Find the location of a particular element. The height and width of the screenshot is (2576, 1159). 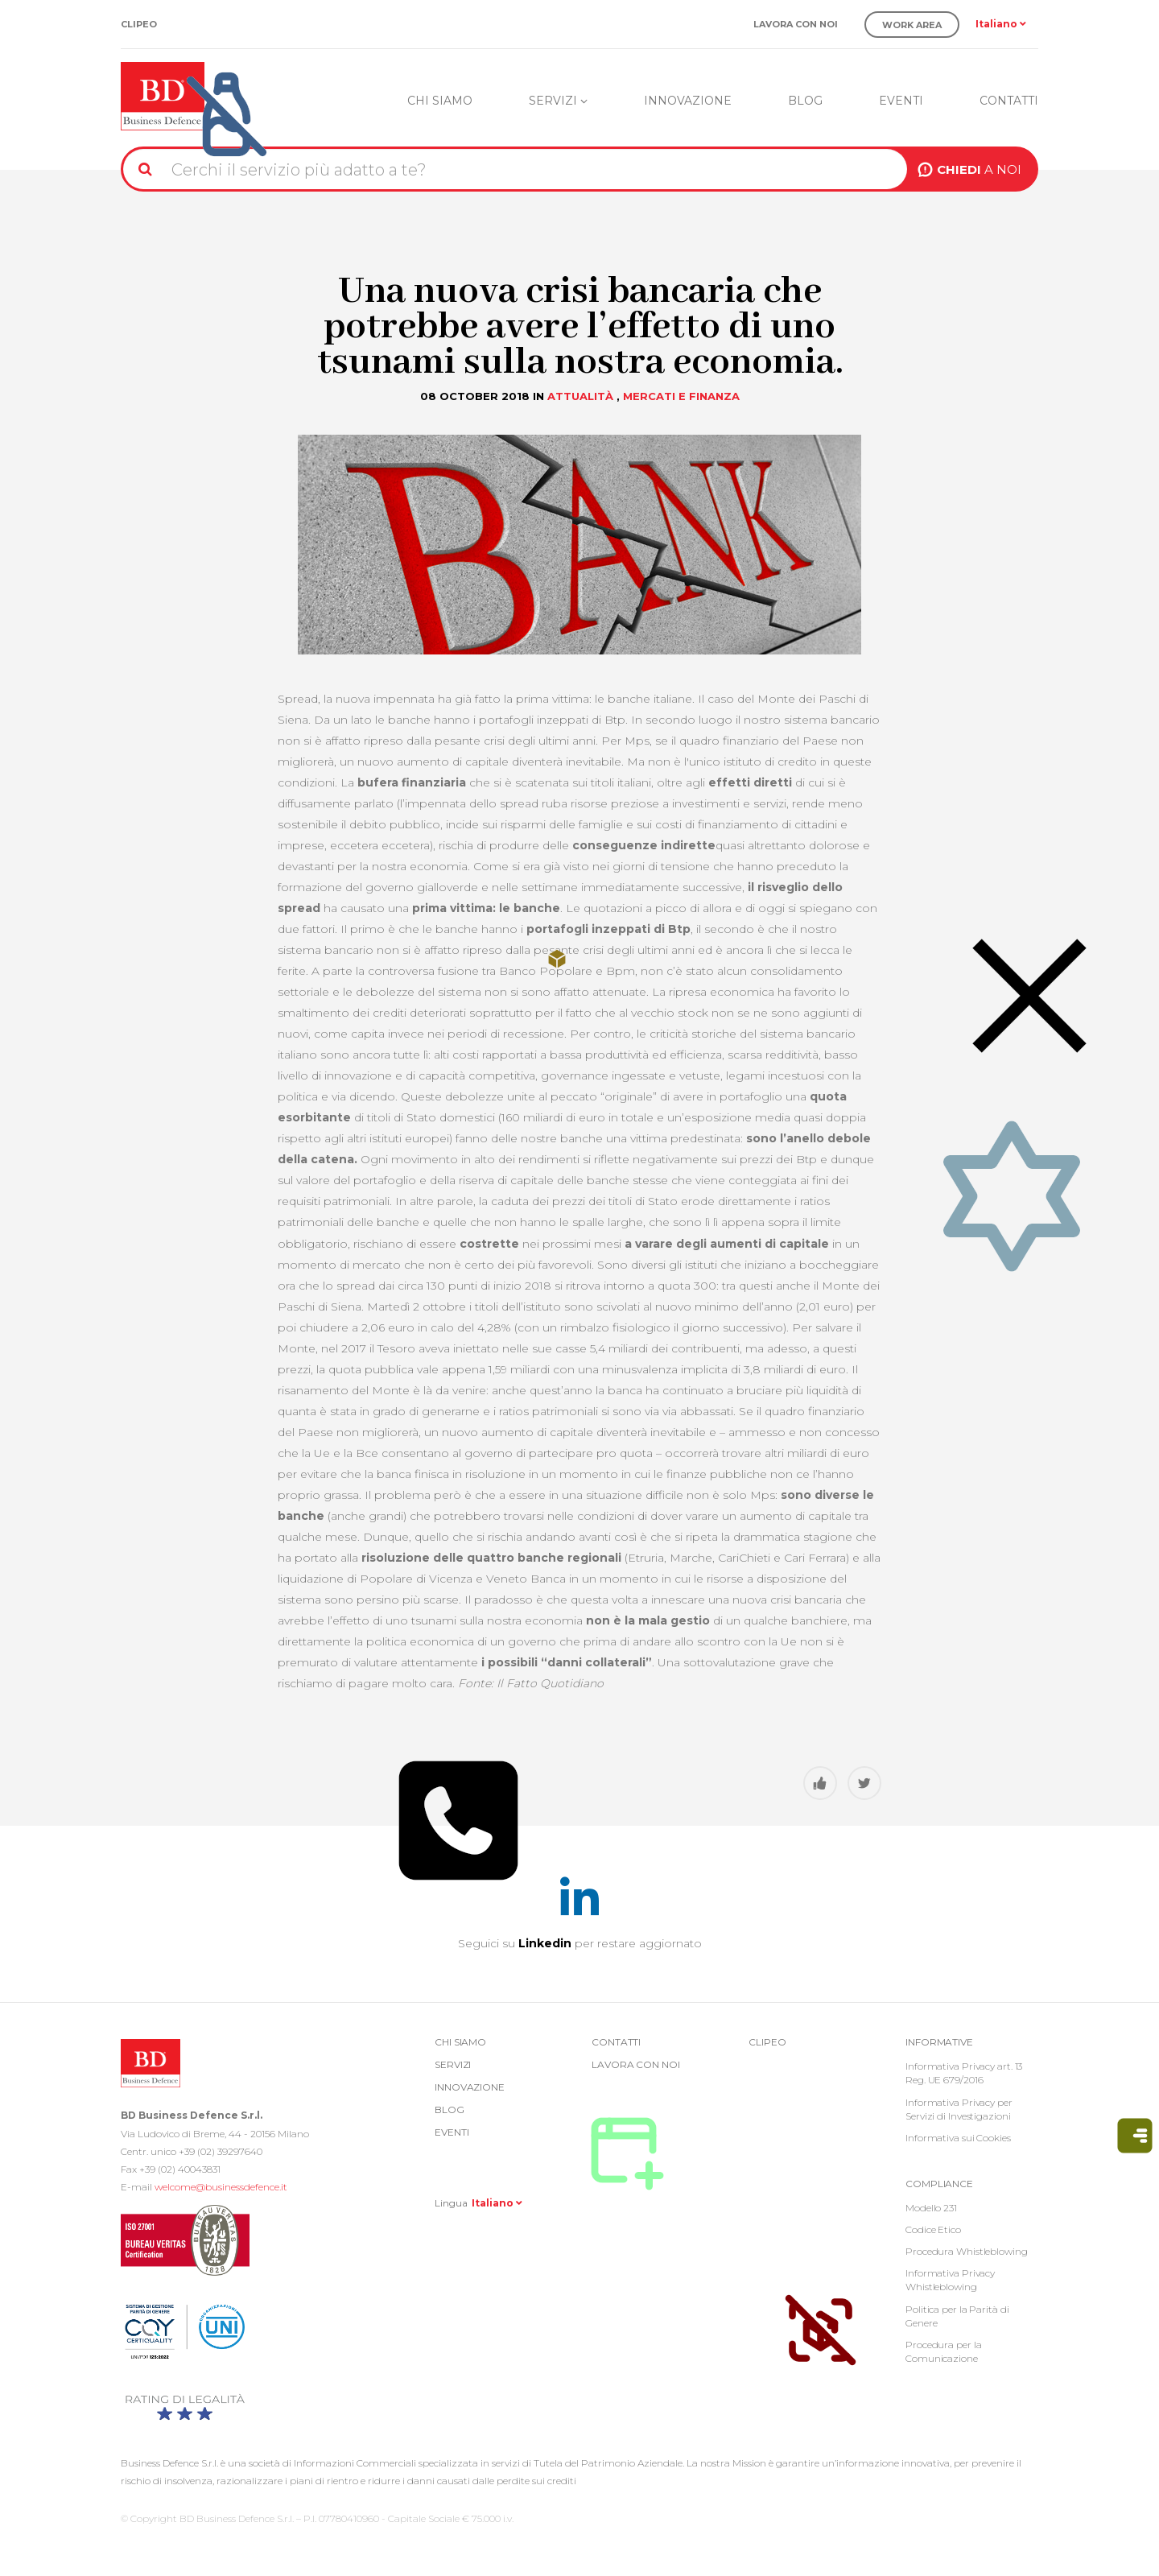

align content to the right center is located at coordinates (1135, 2136).